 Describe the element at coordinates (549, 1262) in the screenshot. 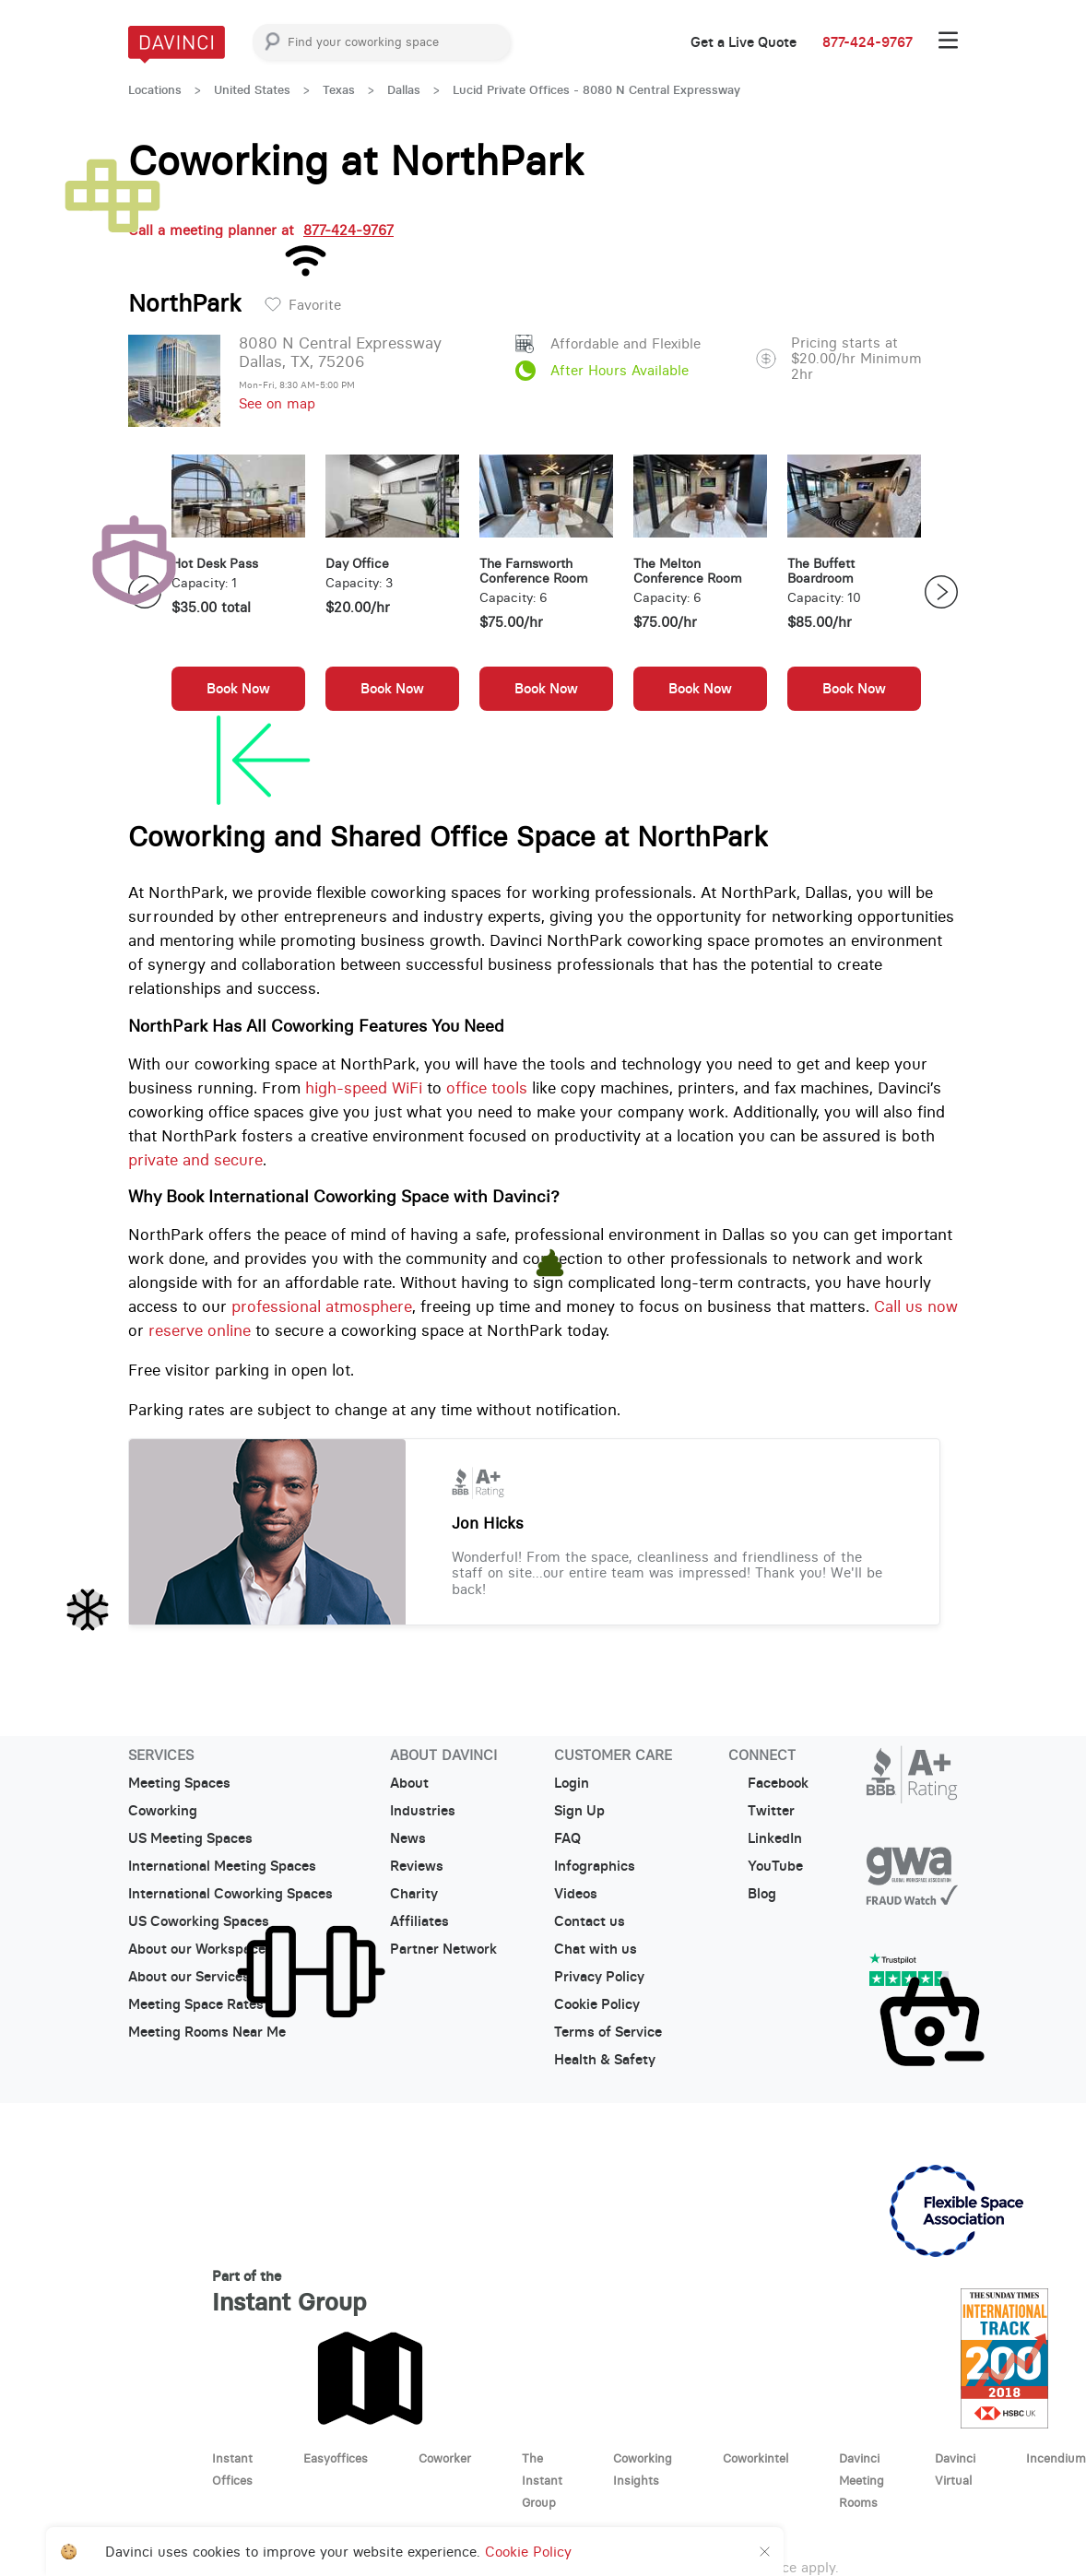

I see `add a poop emoji reaction to a message` at that location.